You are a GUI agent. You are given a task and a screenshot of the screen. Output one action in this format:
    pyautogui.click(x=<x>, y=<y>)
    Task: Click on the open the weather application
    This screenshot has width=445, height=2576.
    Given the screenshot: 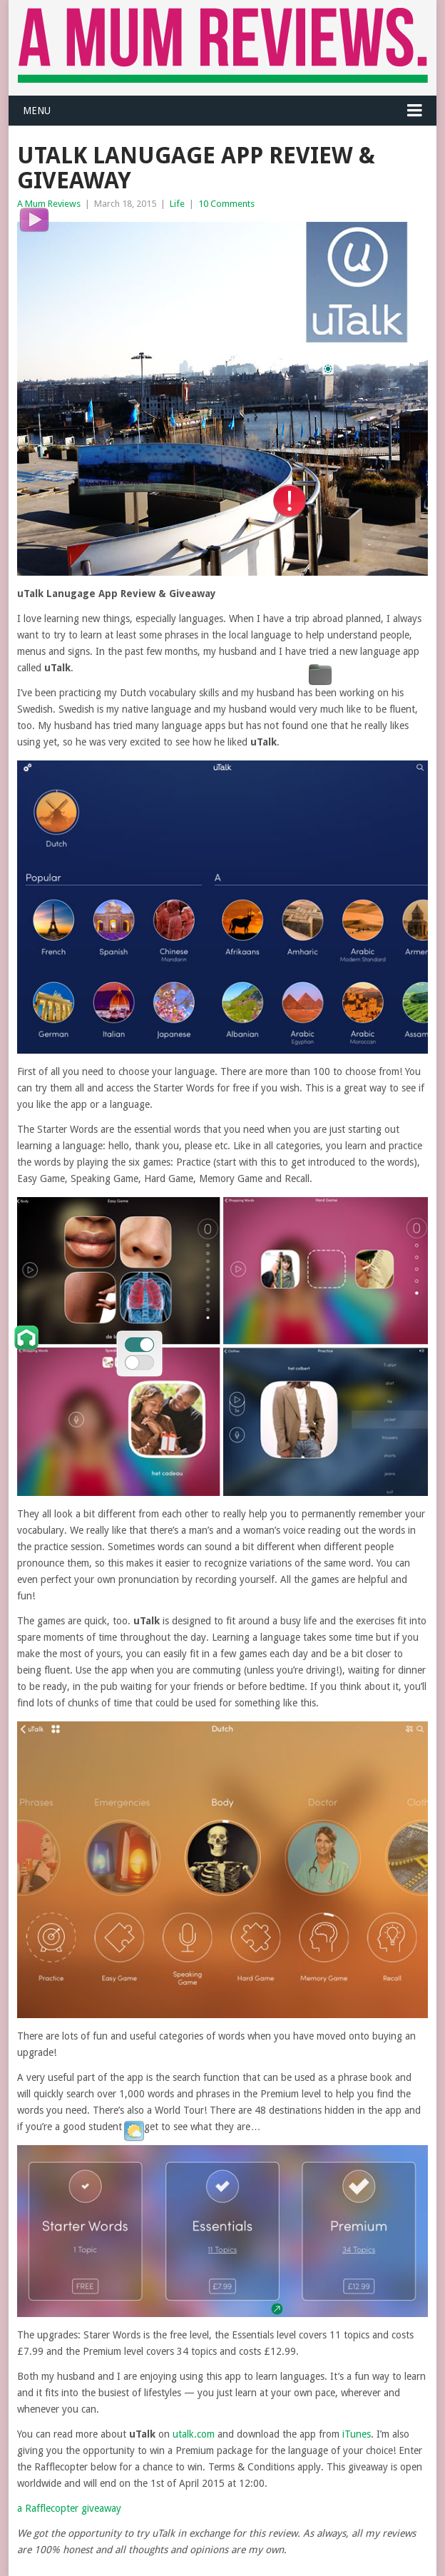 What is the action you would take?
    pyautogui.click(x=134, y=2131)
    